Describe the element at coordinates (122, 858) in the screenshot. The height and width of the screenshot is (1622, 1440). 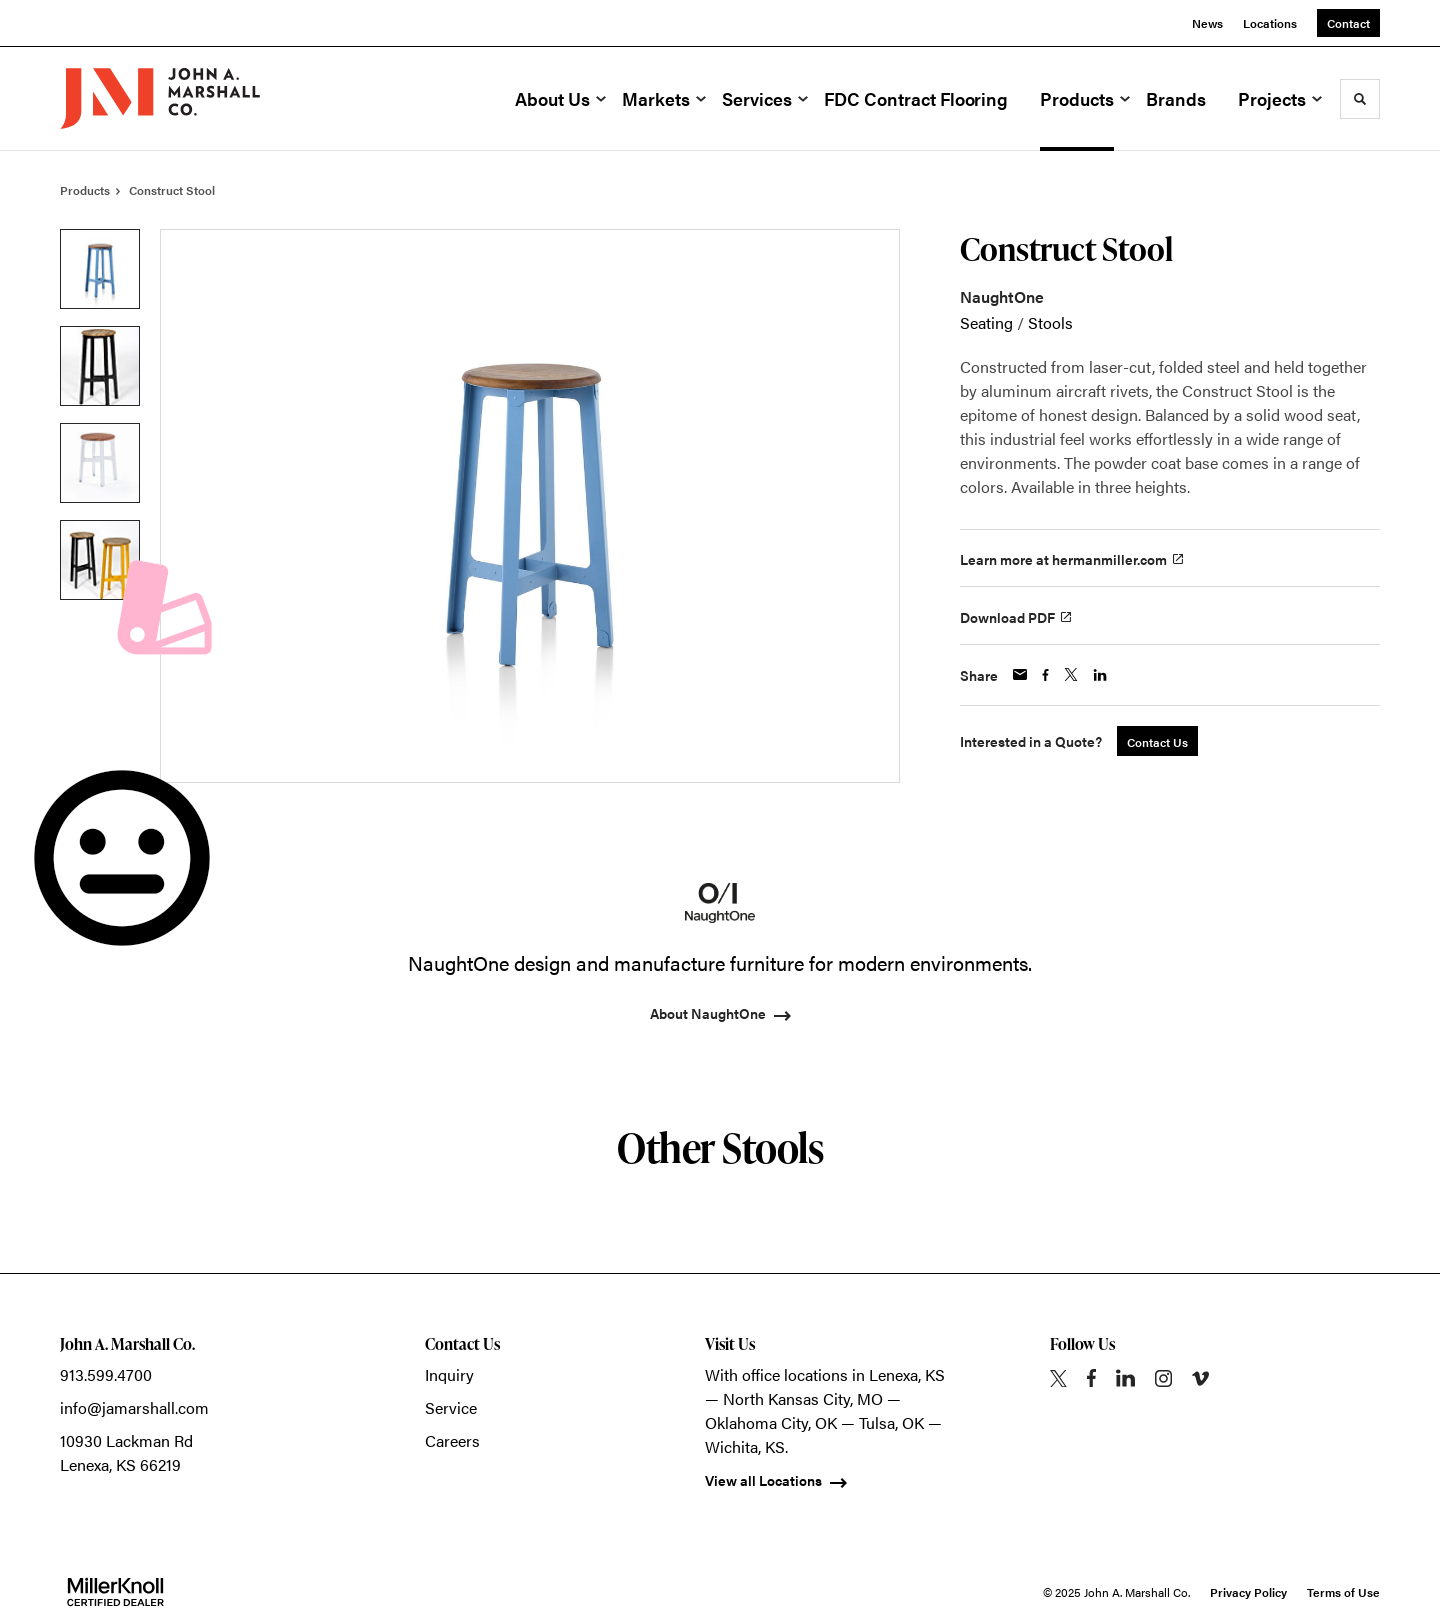
I see `rate your experience as neutral` at that location.